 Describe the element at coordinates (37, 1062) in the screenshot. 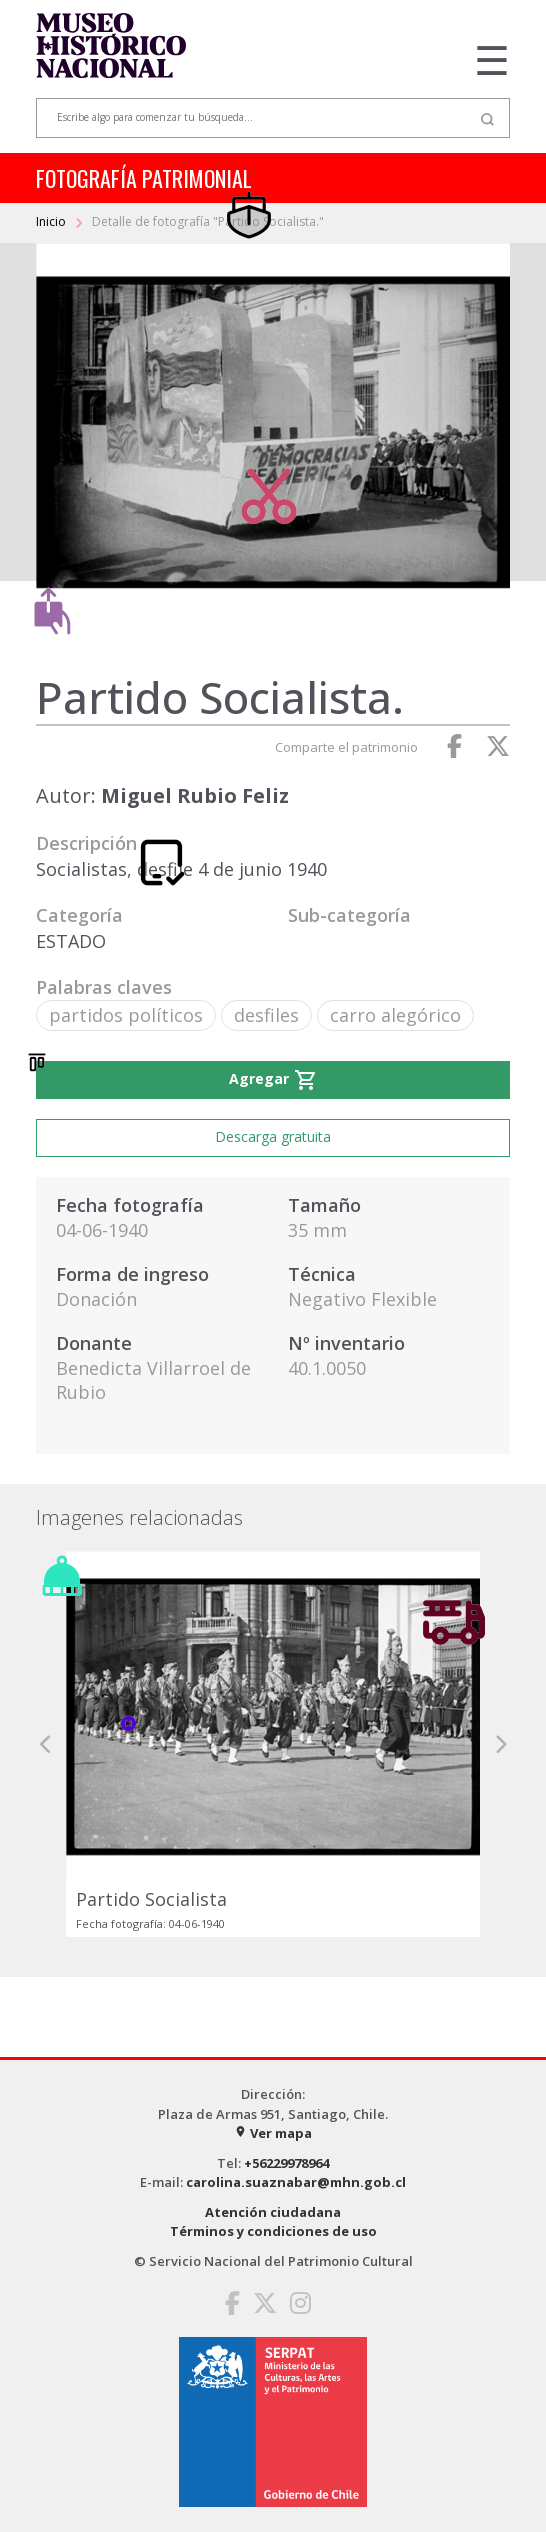

I see `align selected elements to the top` at that location.